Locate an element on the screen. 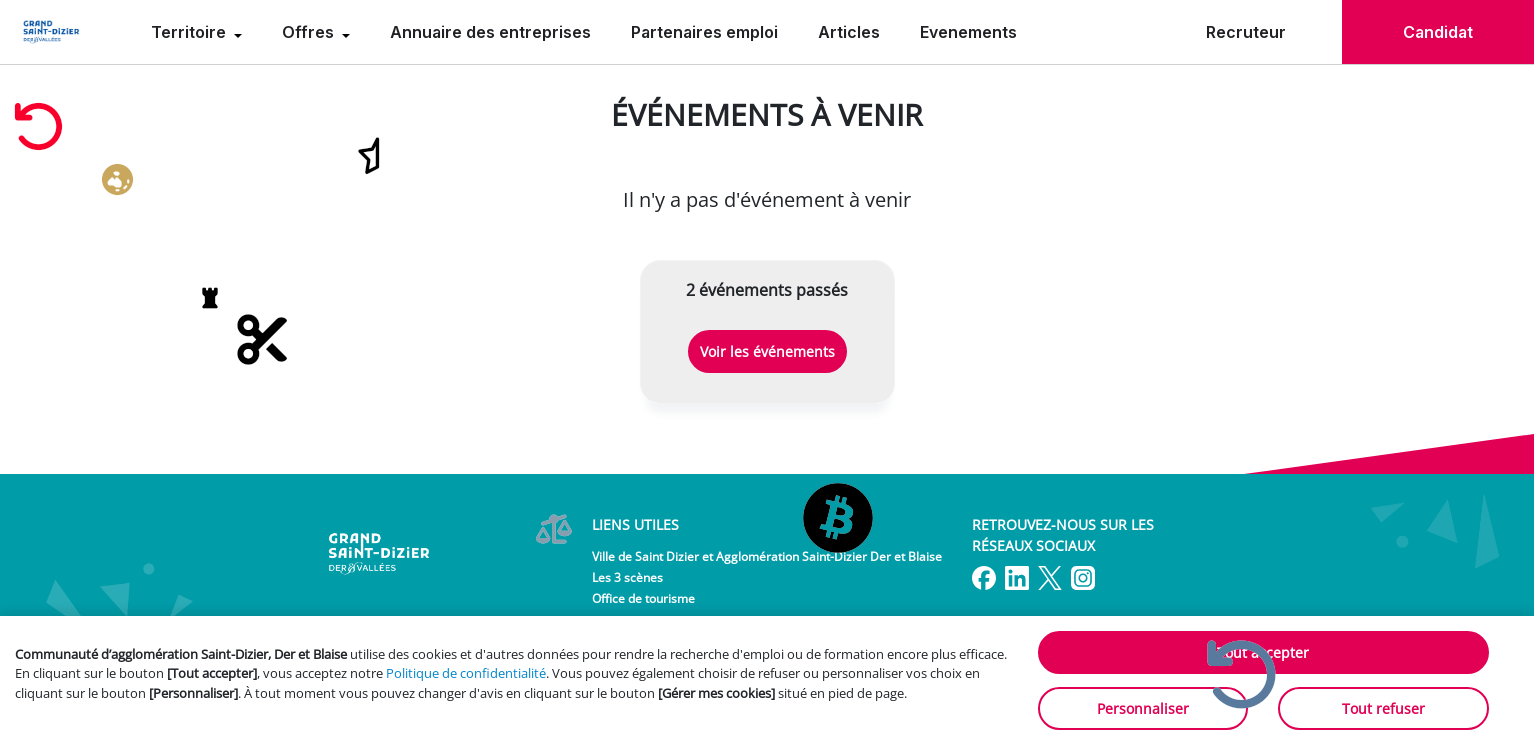  indicates a partial rating or half-star score is located at coordinates (378, 157).